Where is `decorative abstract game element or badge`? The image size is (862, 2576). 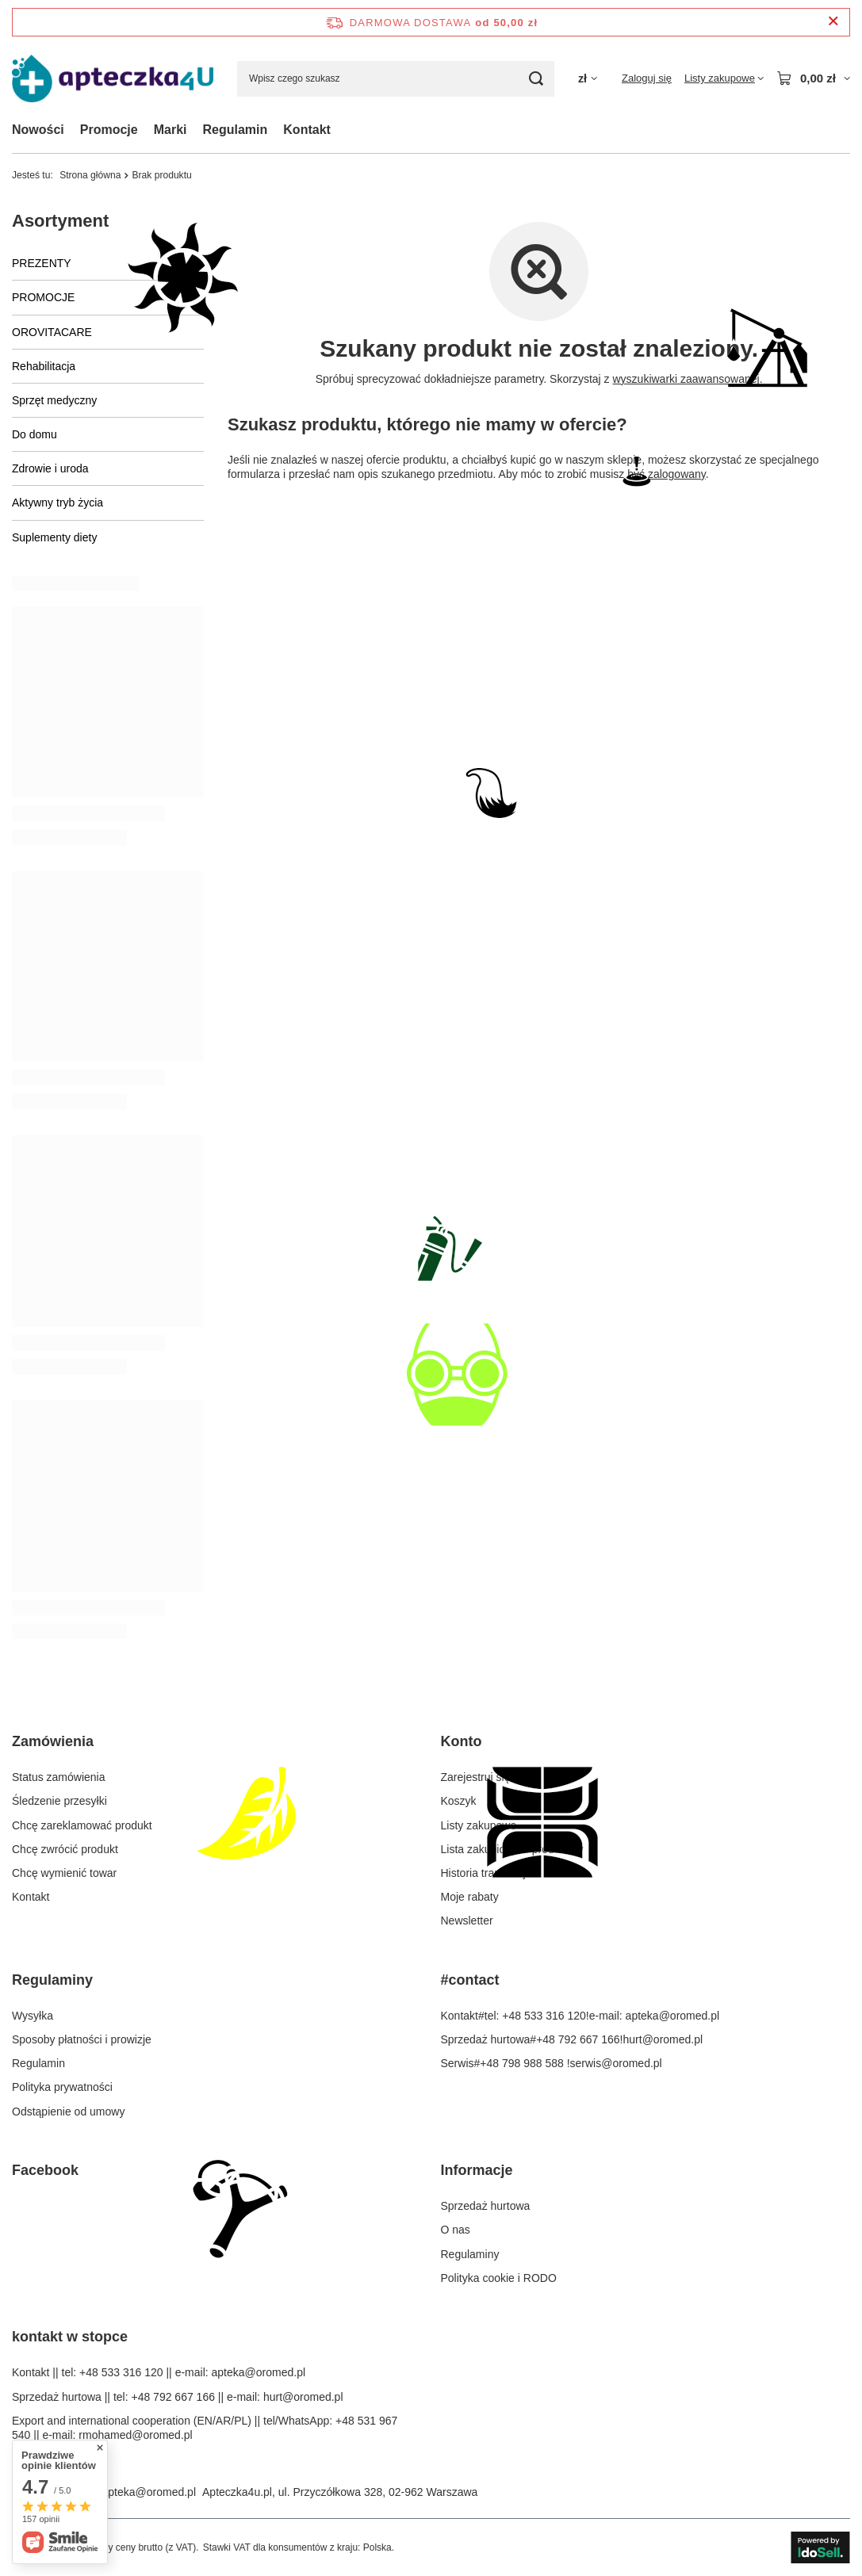 decorative abstract game element or badge is located at coordinates (542, 1822).